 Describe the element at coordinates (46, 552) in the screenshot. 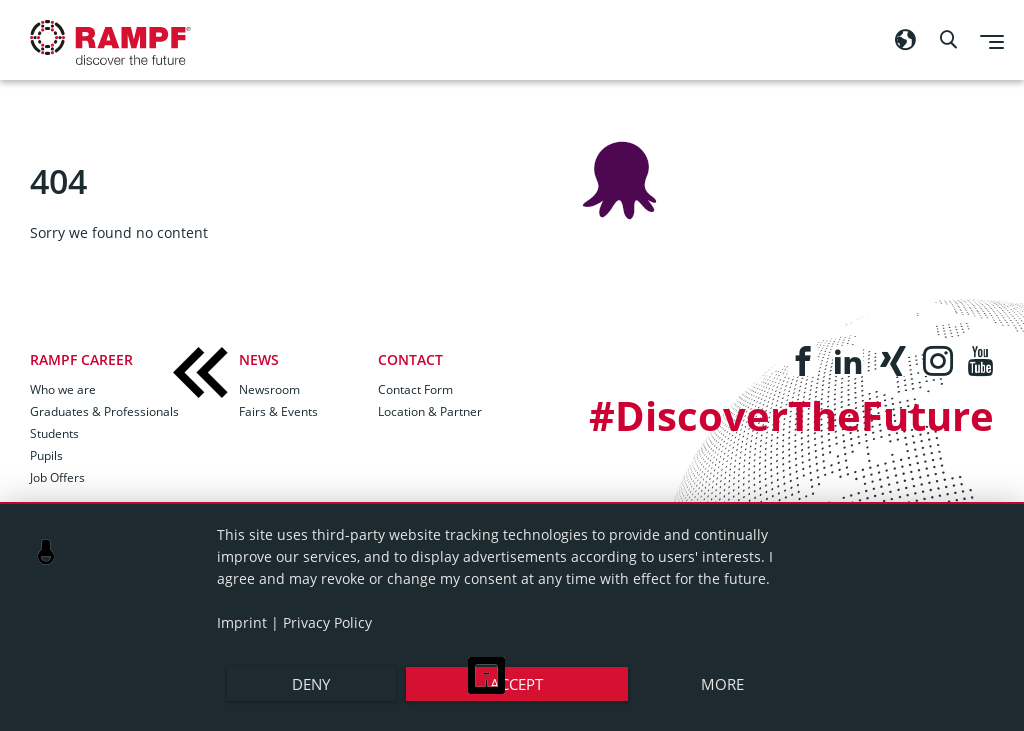

I see `indicates low or cold temperature` at that location.